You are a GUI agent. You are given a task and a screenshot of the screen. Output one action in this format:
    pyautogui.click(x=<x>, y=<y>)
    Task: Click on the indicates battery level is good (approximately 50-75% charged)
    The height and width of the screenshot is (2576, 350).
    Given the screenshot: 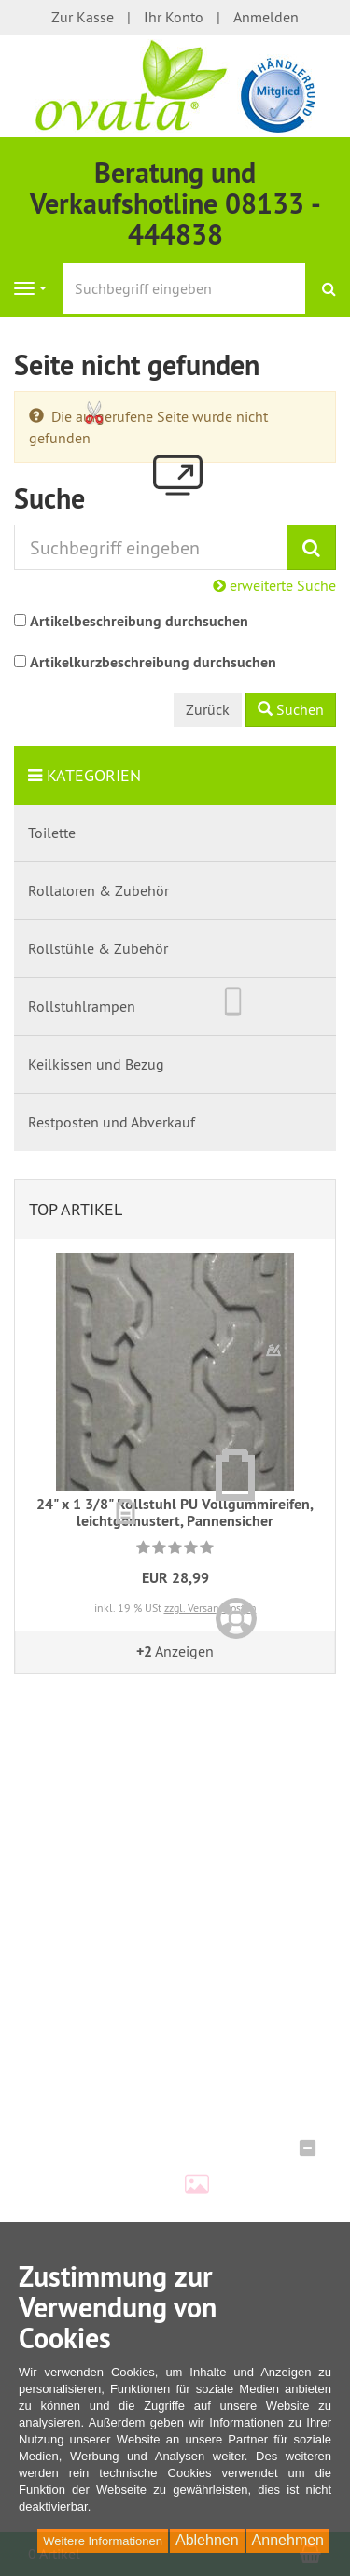 What is the action you would take?
    pyautogui.click(x=125, y=1511)
    